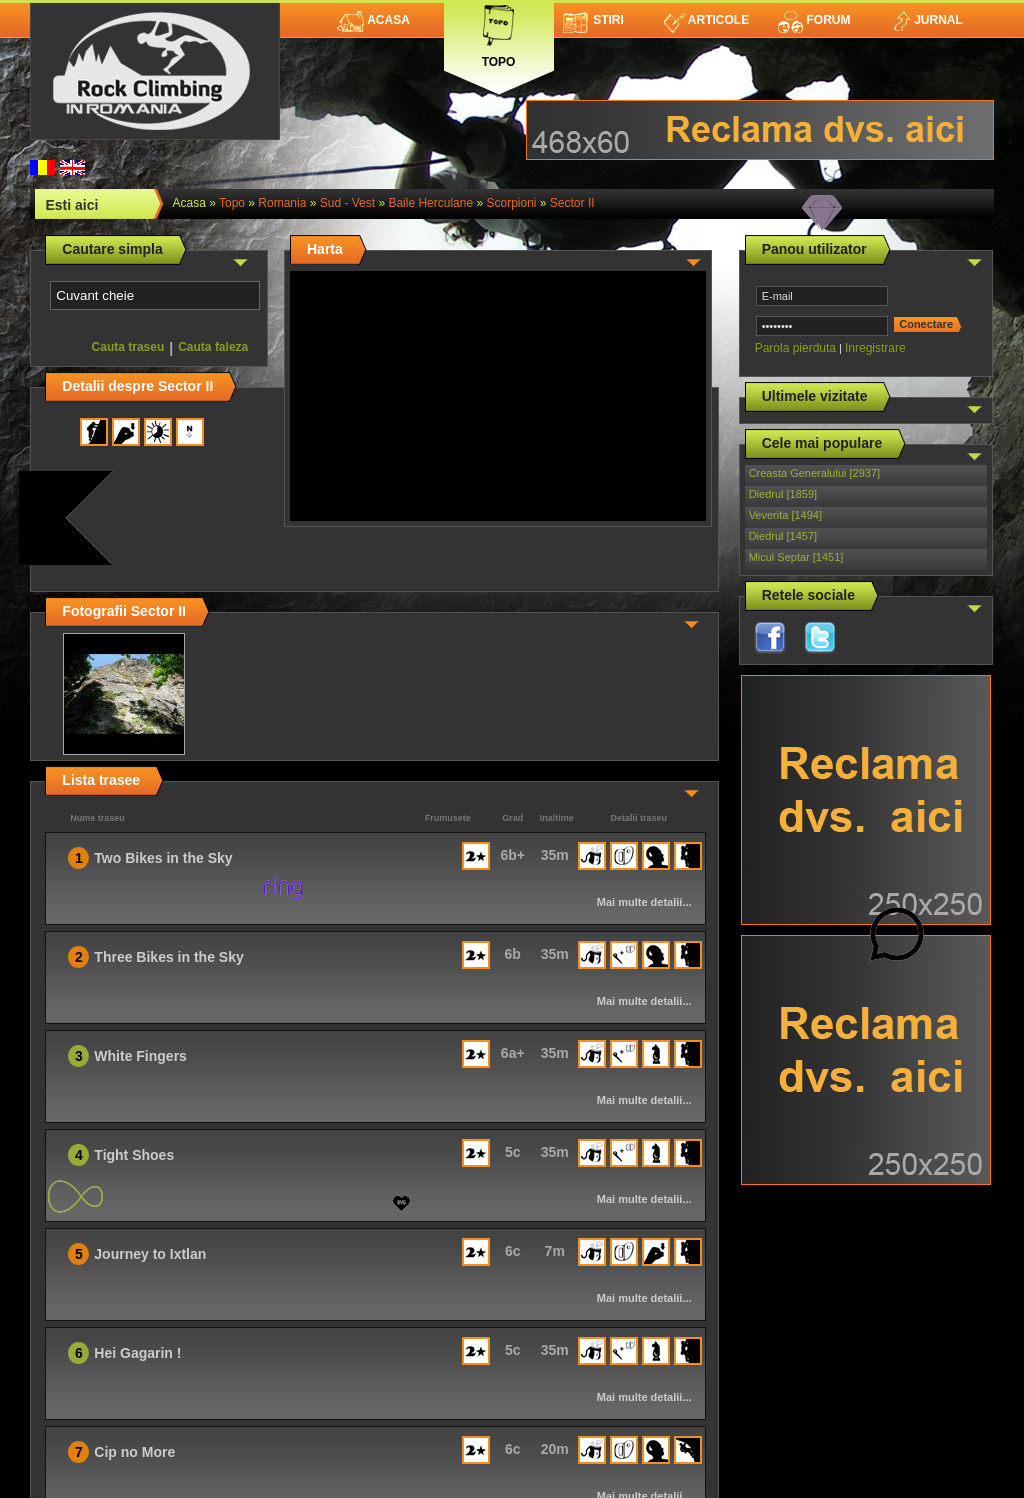  What do you see at coordinates (75, 1196) in the screenshot?
I see `virgin media brand logo` at bounding box center [75, 1196].